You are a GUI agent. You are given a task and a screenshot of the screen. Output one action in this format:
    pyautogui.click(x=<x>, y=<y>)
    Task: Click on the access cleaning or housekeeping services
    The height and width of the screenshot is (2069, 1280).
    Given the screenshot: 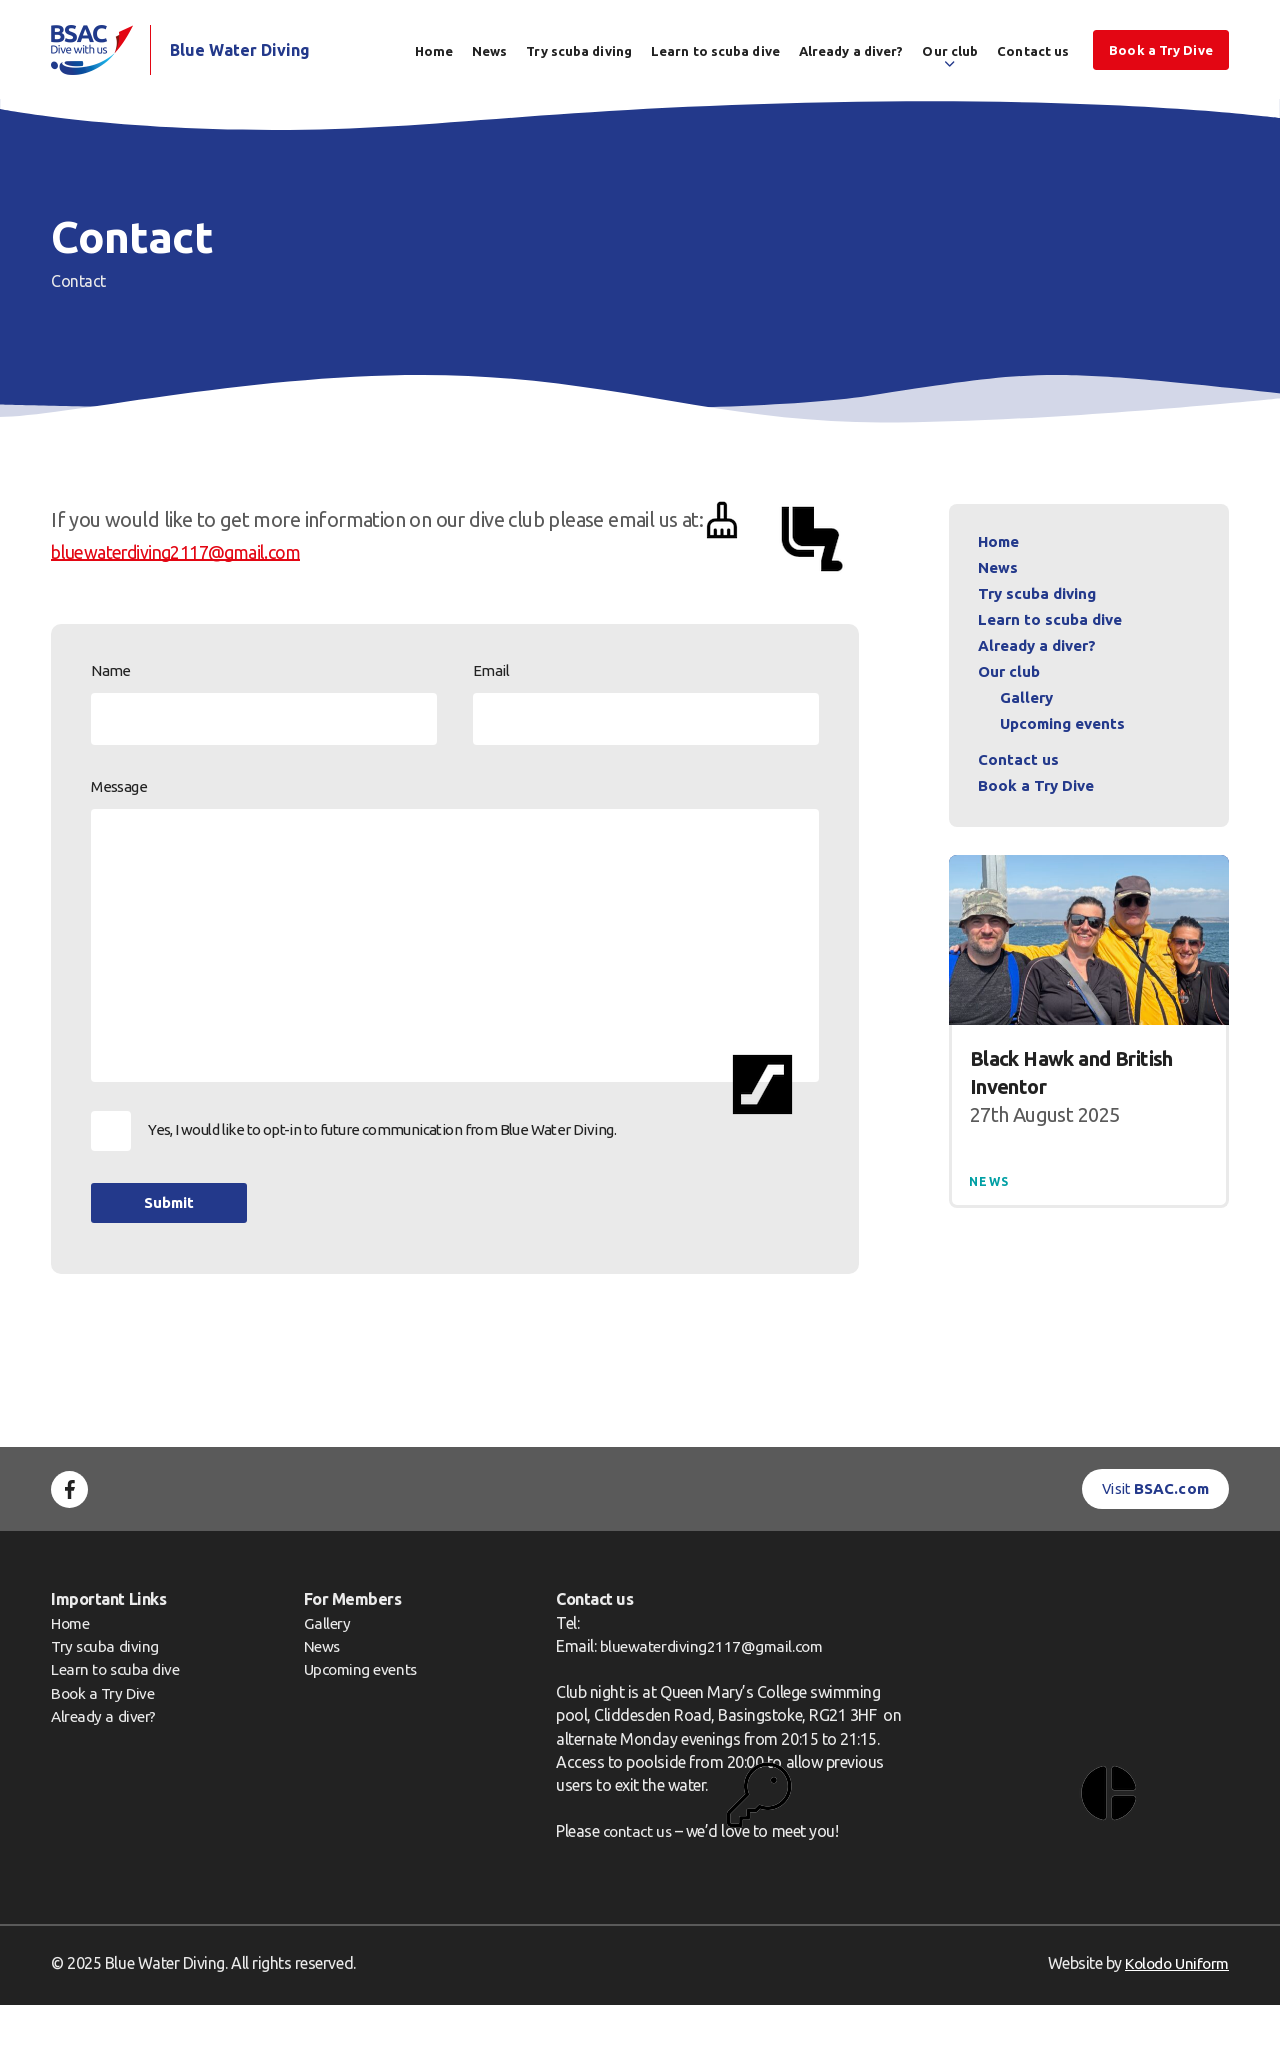 What is the action you would take?
    pyautogui.click(x=722, y=520)
    